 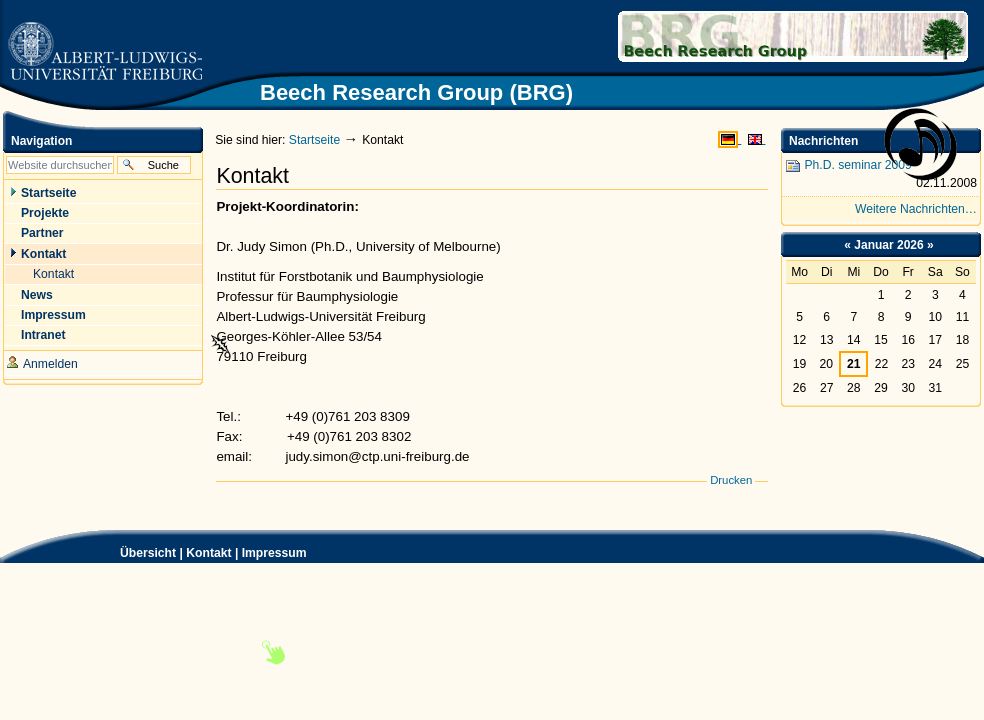 I want to click on tap or click to interact, so click(x=273, y=652).